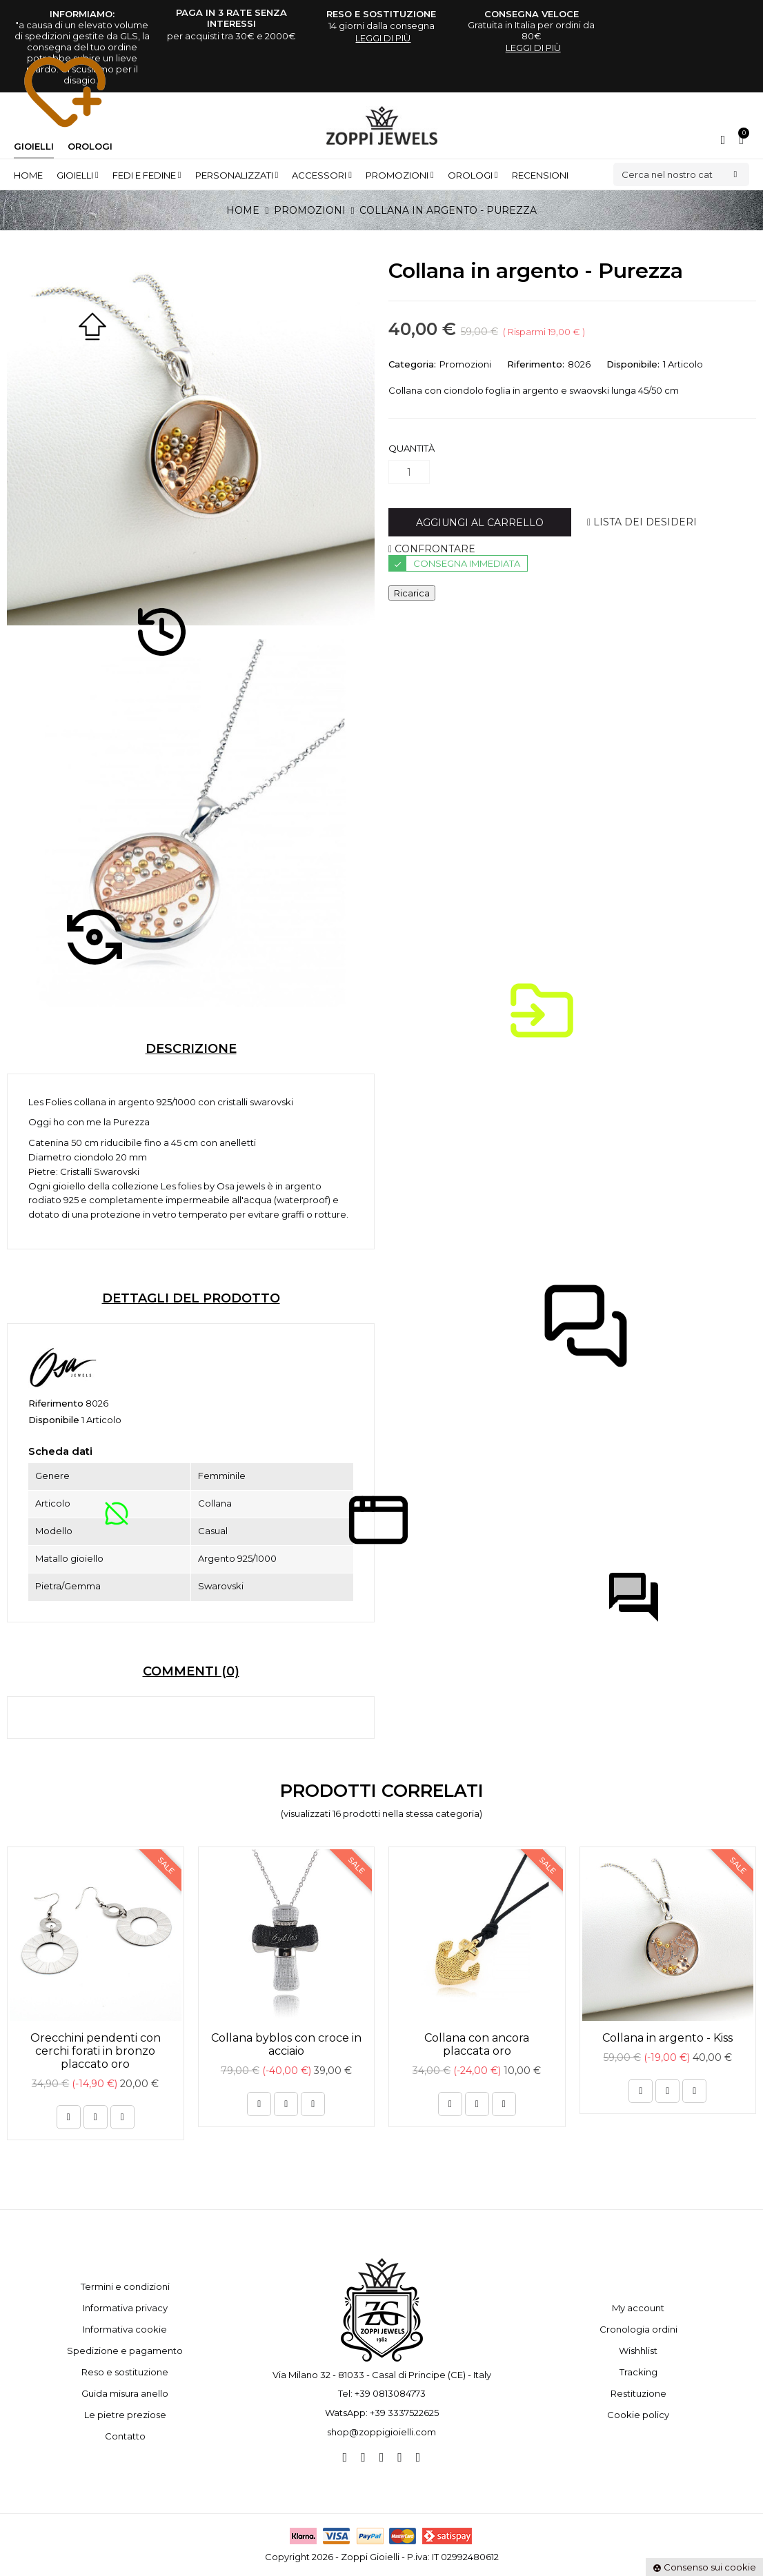 This screenshot has width=763, height=2576. What do you see at coordinates (95, 937) in the screenshot?
I see `switch between front and rear camera` at bounding box center [95, 937].